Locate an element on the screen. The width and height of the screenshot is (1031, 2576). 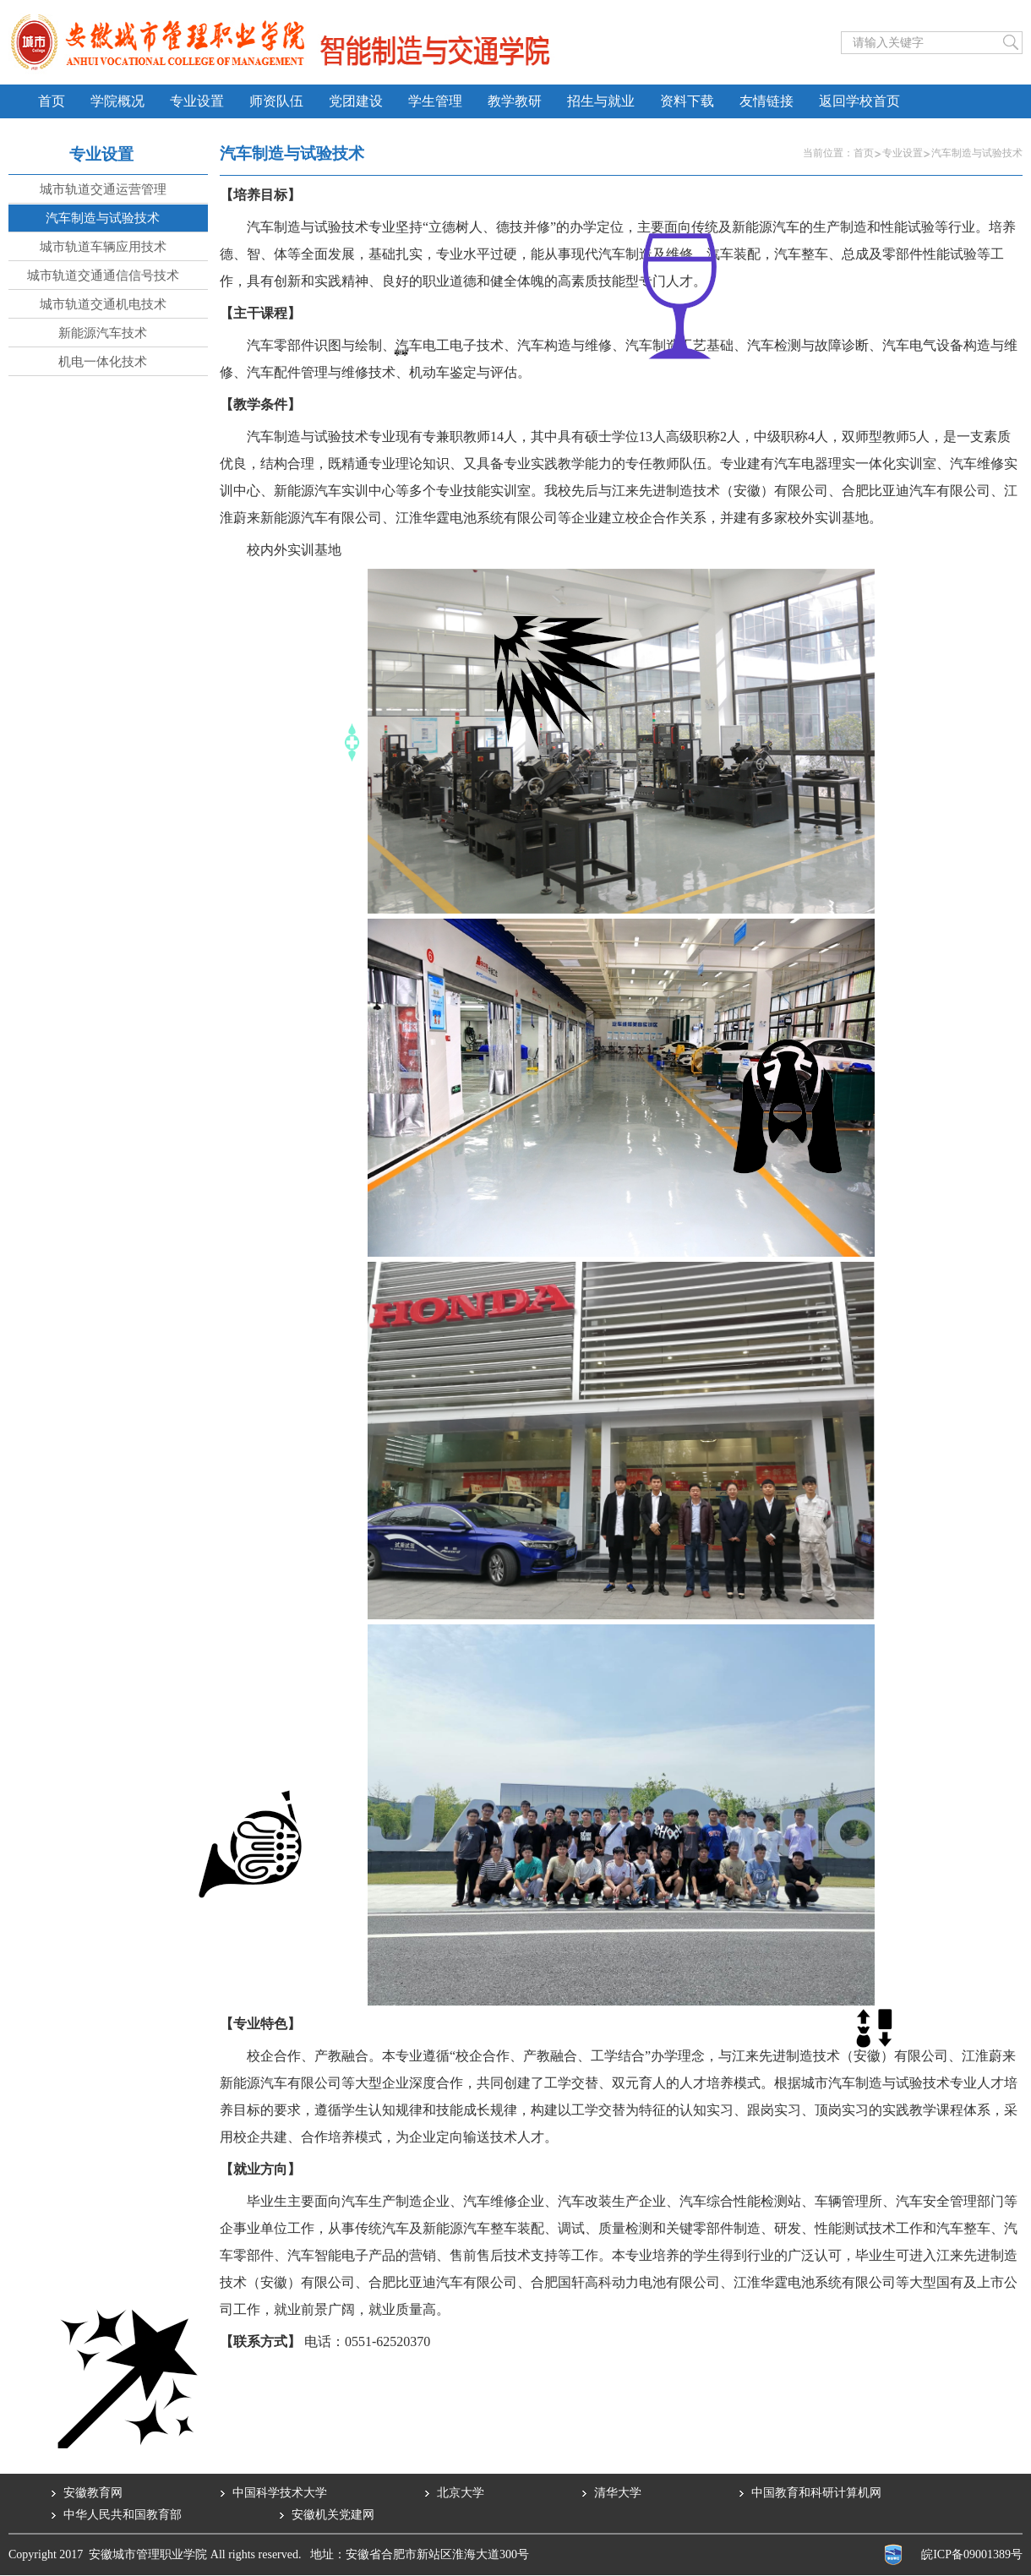
indicates player has reached level two status is located at coordinates (352, 742).